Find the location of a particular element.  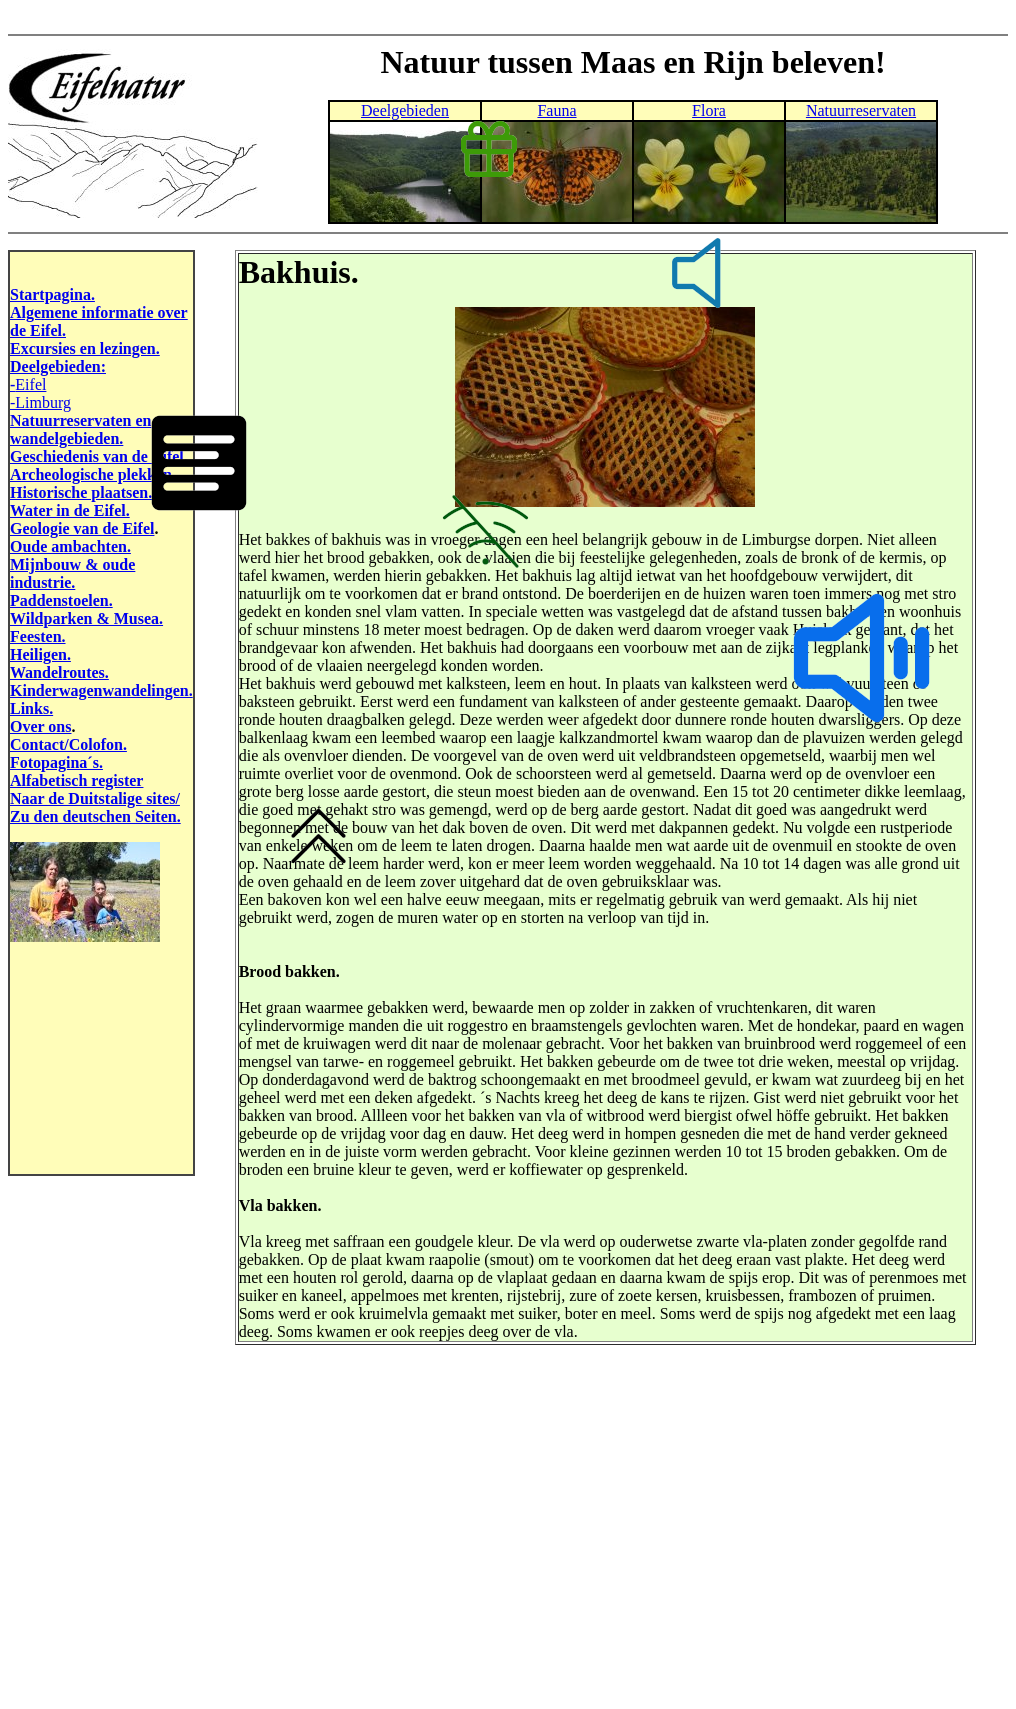

scroll to top of page is located at coordinates (318, 838).